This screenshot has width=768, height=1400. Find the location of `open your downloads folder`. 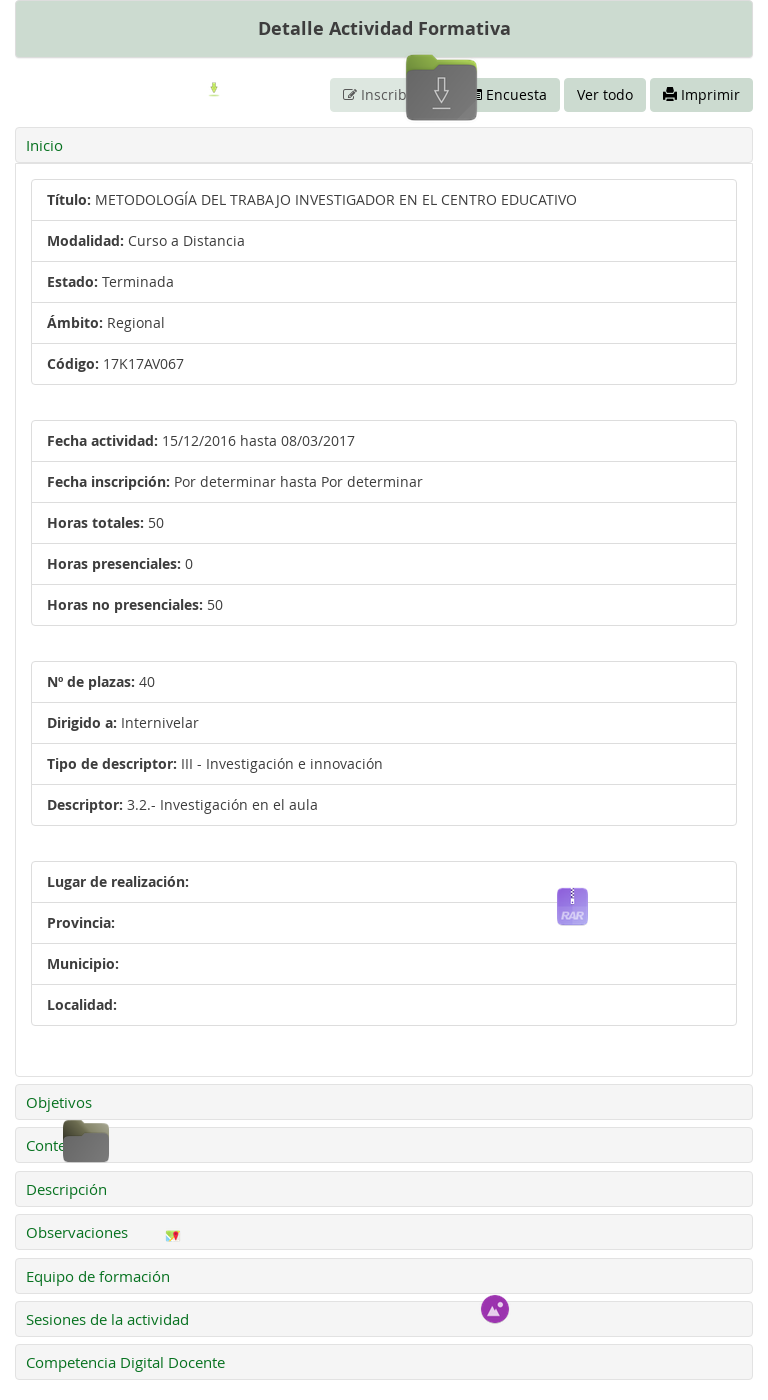

open your downloads folder is located at coordinates (441, 87).